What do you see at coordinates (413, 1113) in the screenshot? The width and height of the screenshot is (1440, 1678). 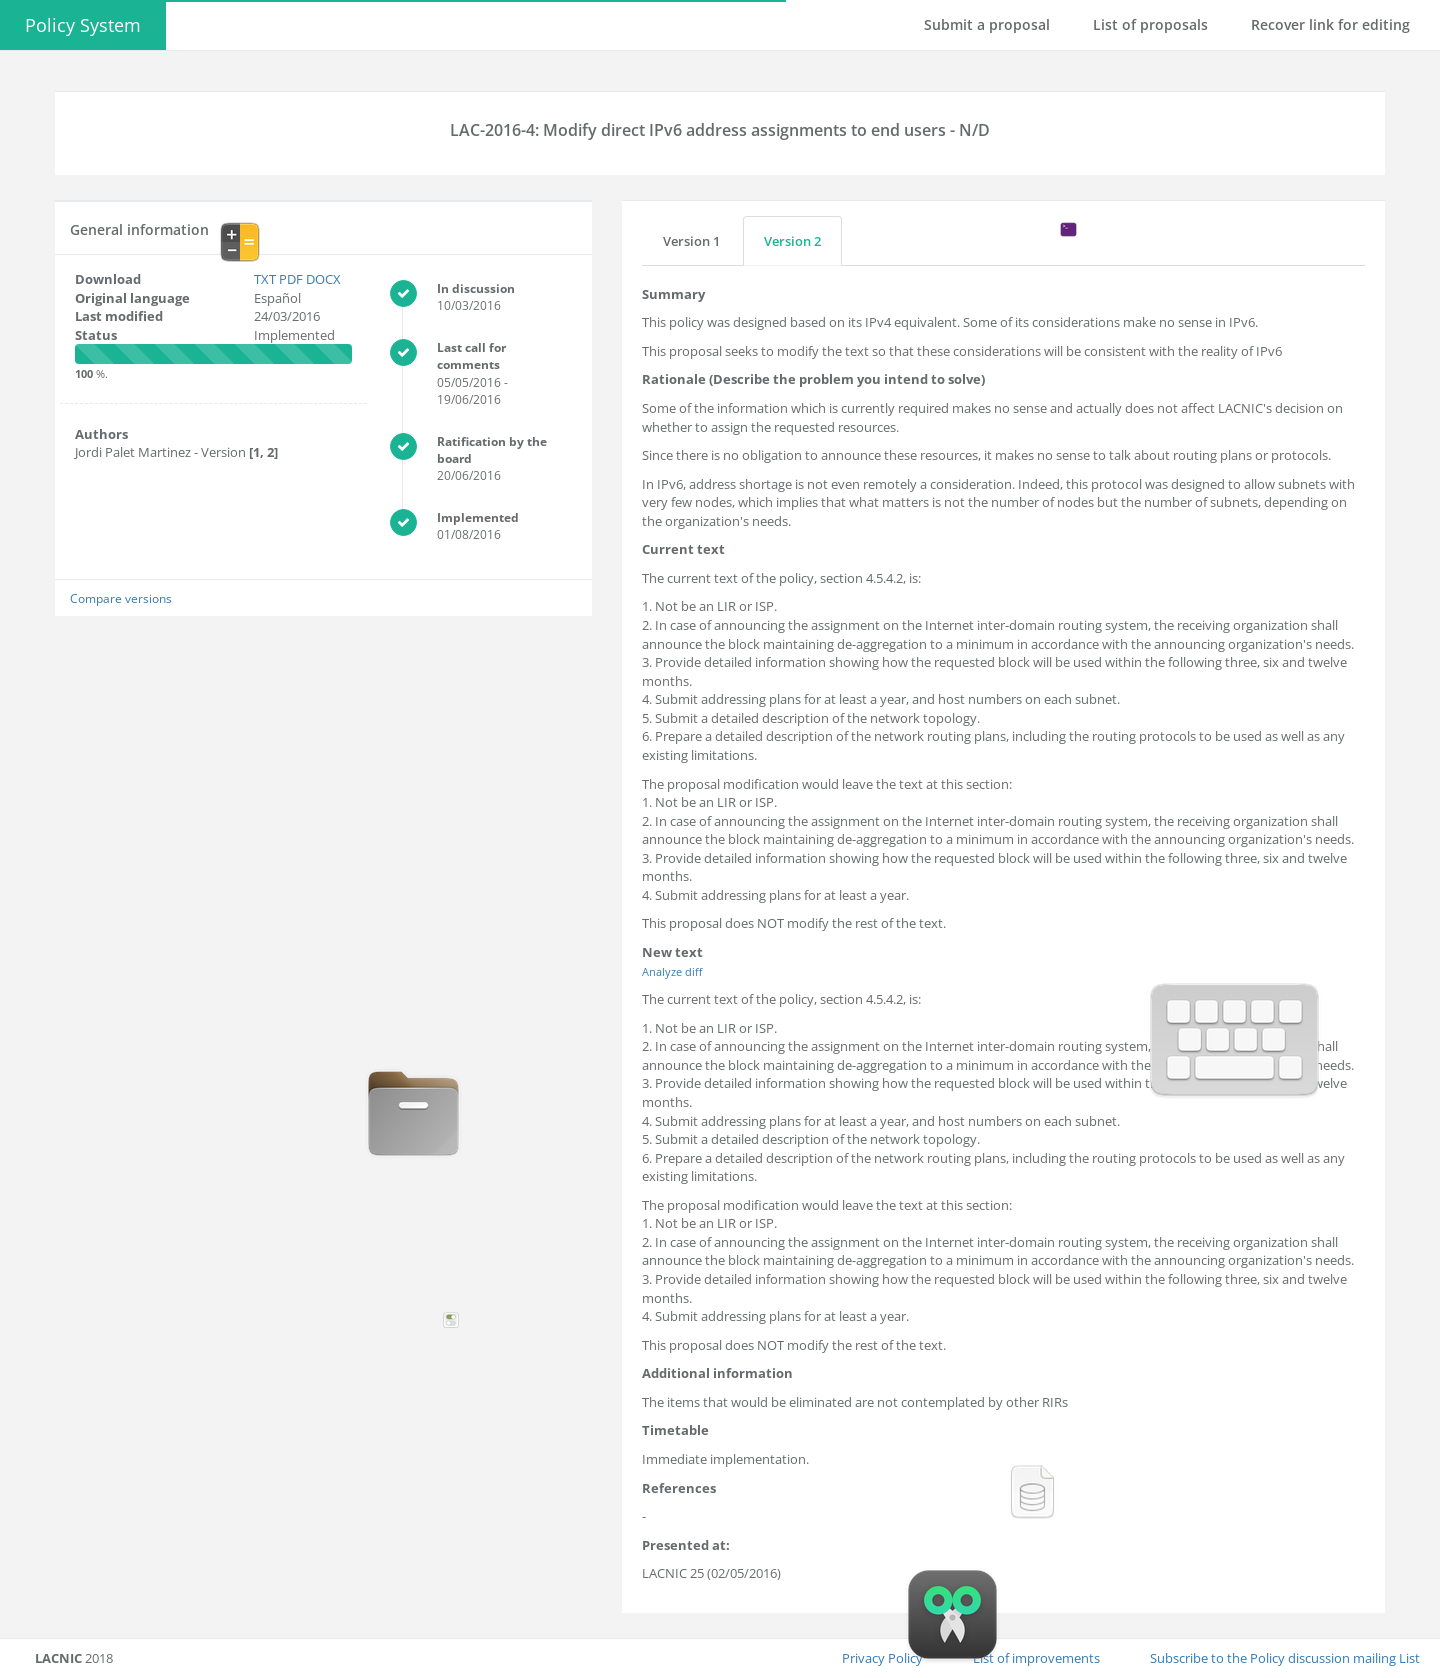 I see `open the file manager application` at bounding box center [413, 1113].